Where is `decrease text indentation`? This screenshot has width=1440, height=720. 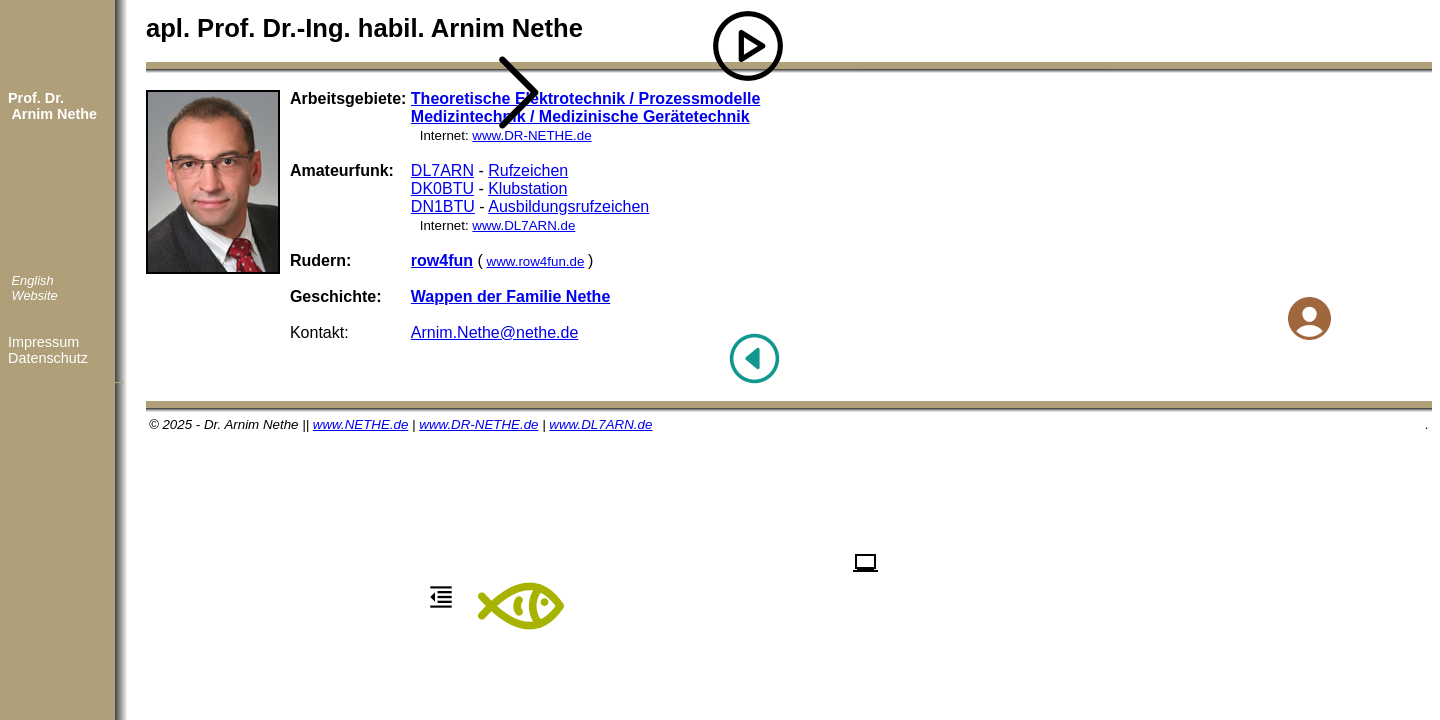 decrease text indentation is located at coordinates (441, 597).